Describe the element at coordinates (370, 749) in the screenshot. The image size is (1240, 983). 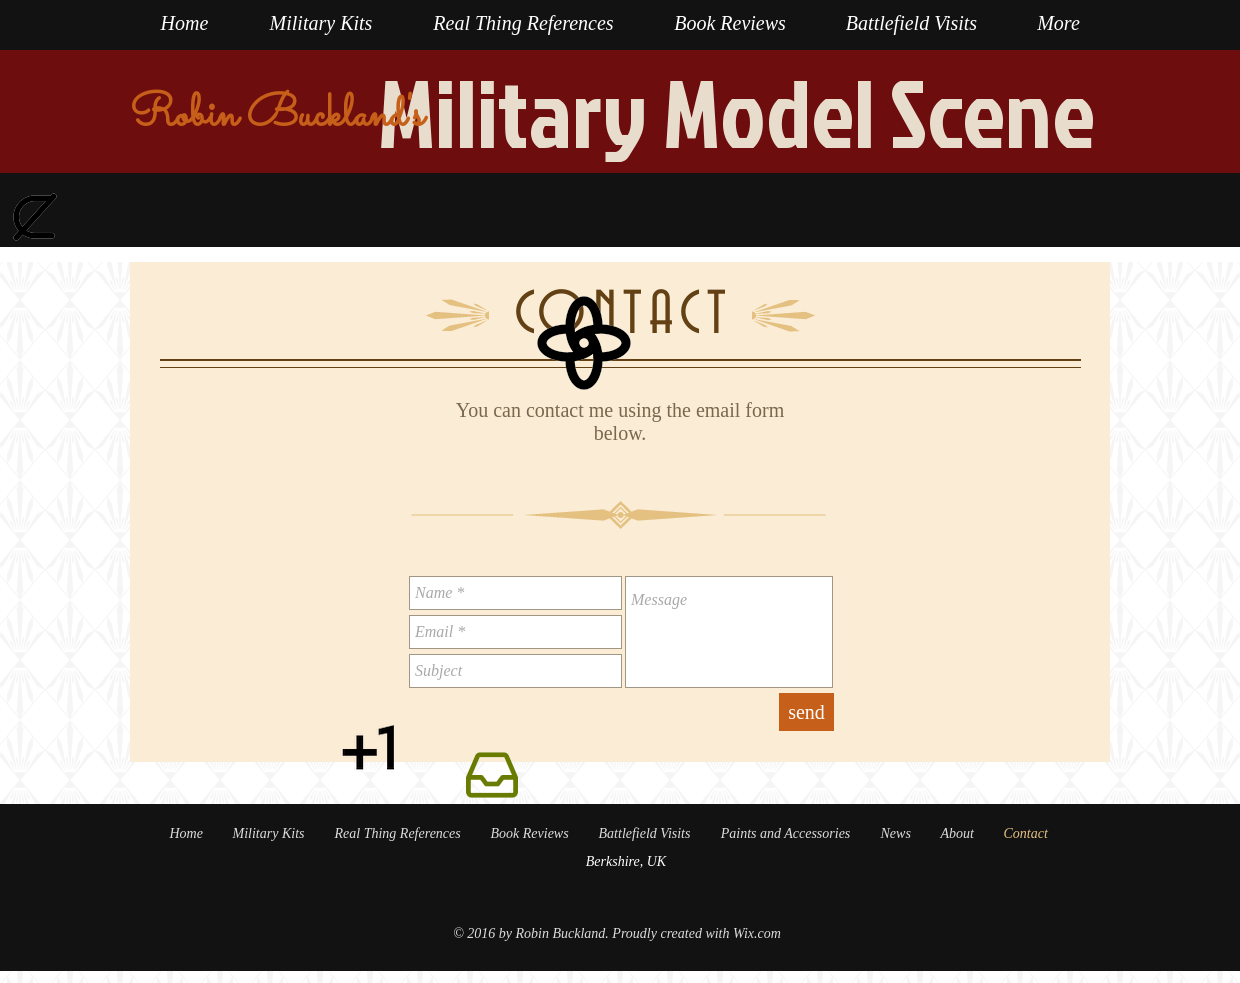
I see `add one to a count or quantity` at that location.